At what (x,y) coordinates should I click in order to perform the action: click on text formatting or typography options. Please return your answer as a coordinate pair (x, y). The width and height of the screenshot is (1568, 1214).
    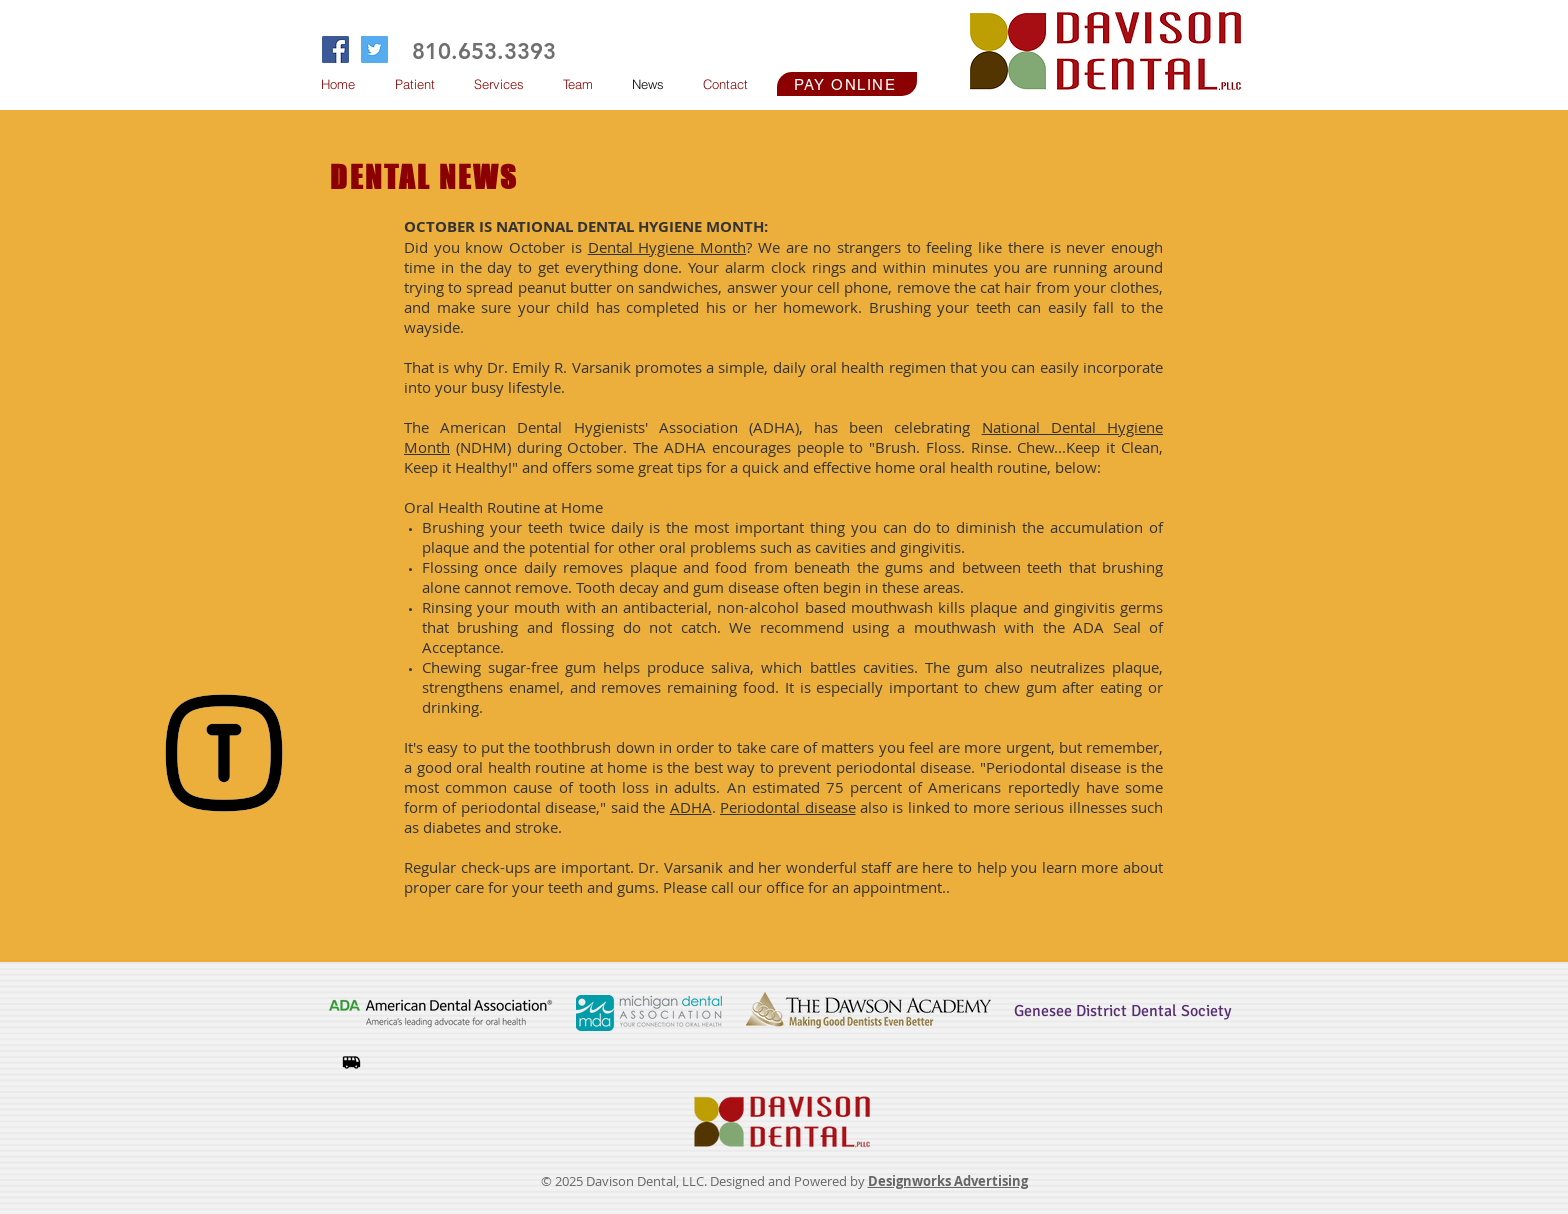
    Looking at the image, I should click on (224, 753).